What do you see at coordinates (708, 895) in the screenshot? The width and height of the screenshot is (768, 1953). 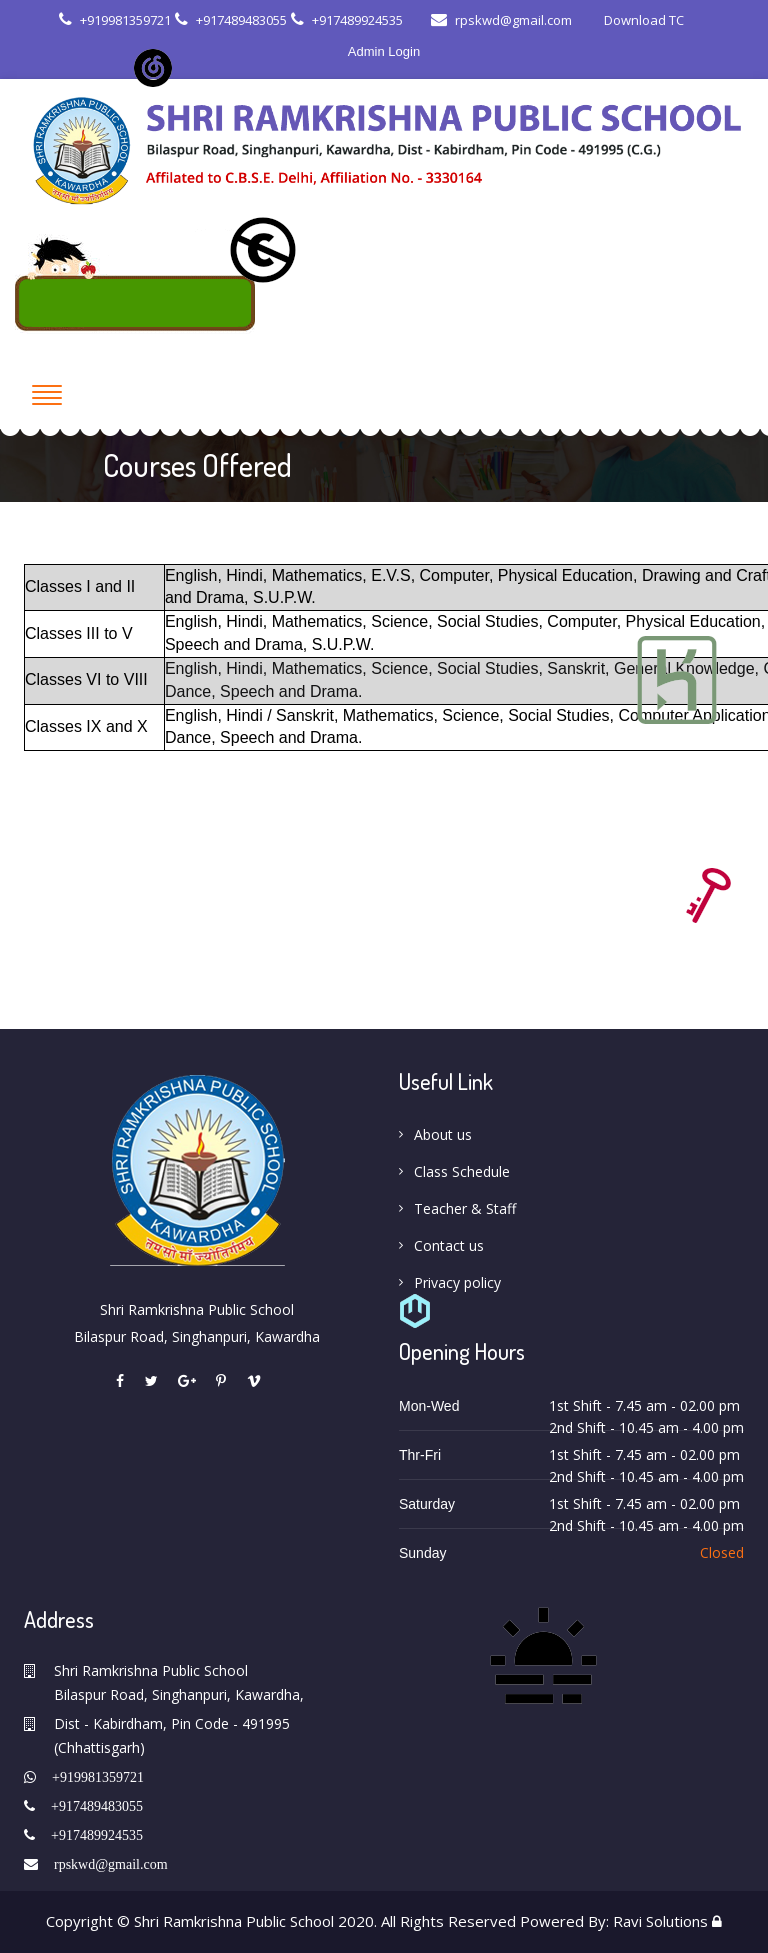 I see `open keeweb password manager` at bounding box center [708, 895].